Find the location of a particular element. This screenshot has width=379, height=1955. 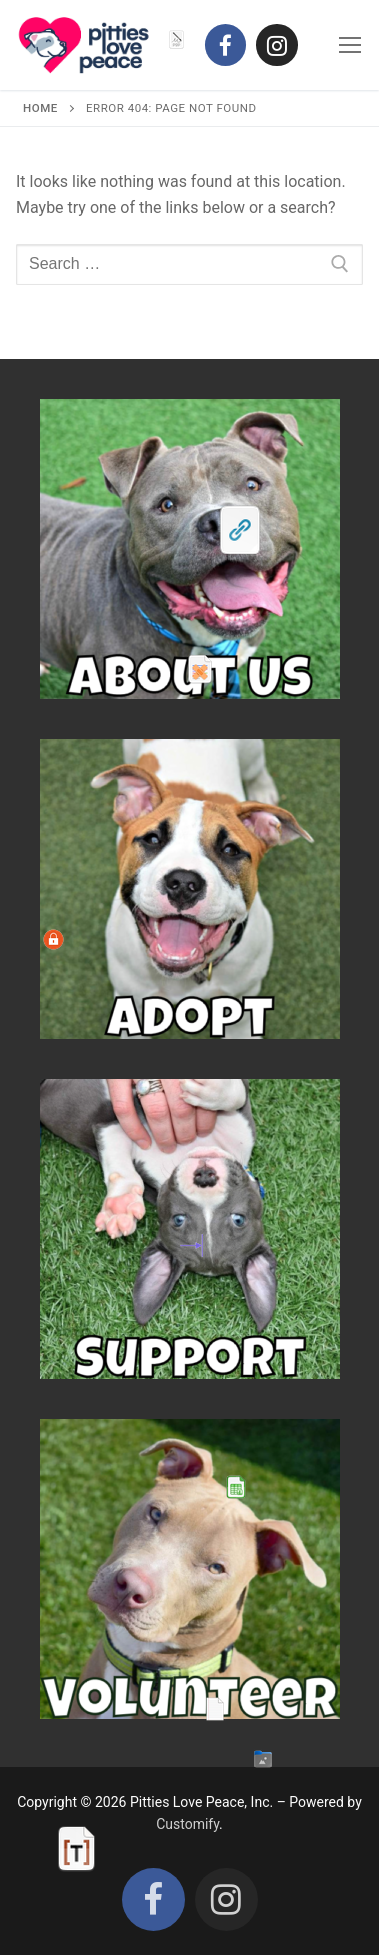

a toml configuration file is located at coordinates (76, 1848).